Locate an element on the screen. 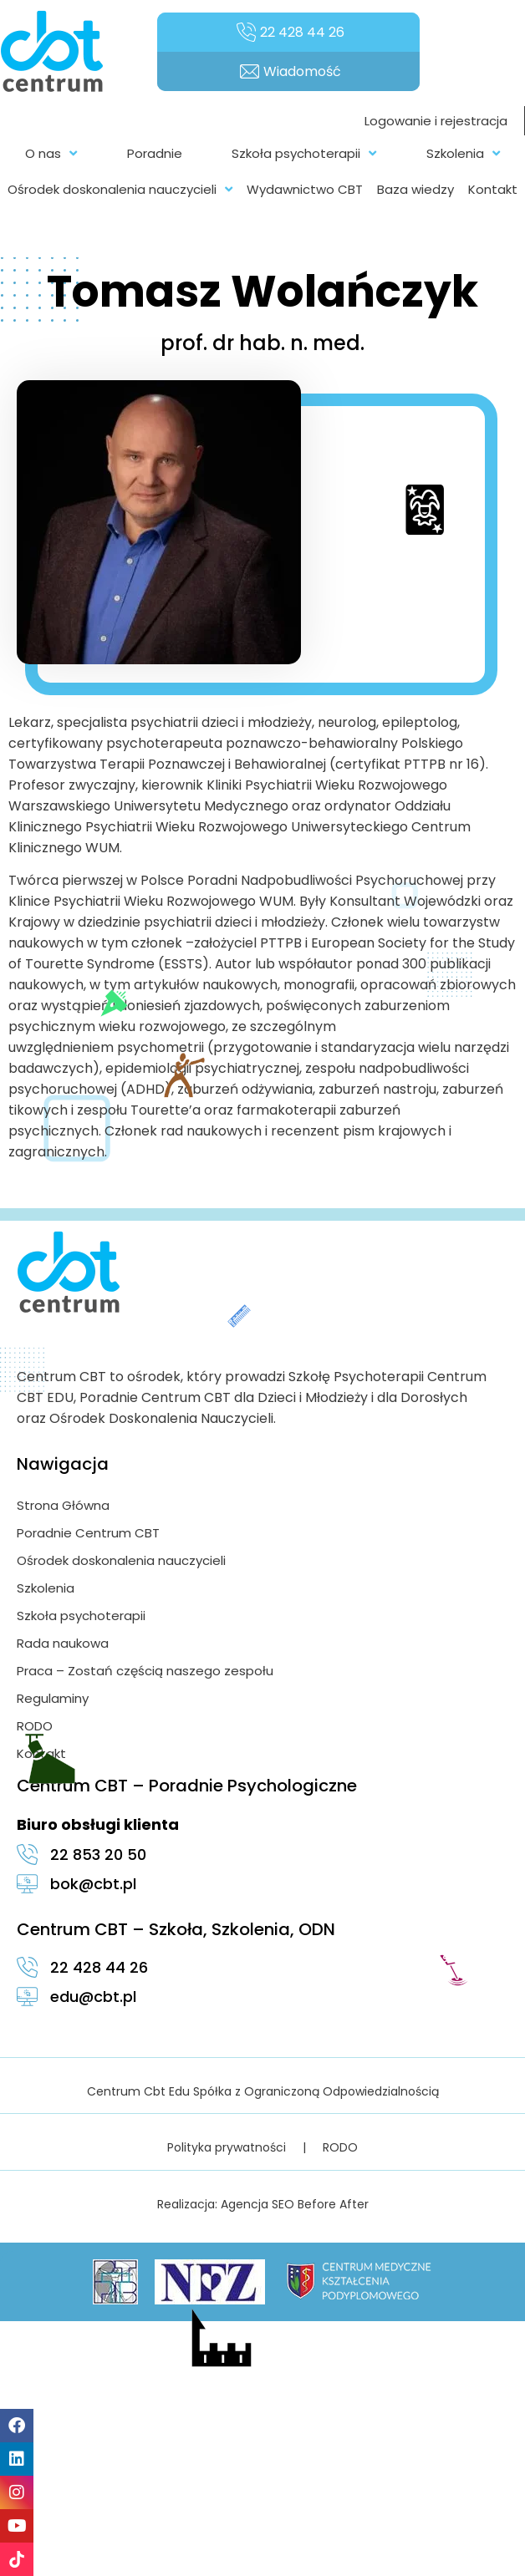 This screenshot has width=525, height=2576. select light fighter spacecraft class is located at coordinates (114, 1003).